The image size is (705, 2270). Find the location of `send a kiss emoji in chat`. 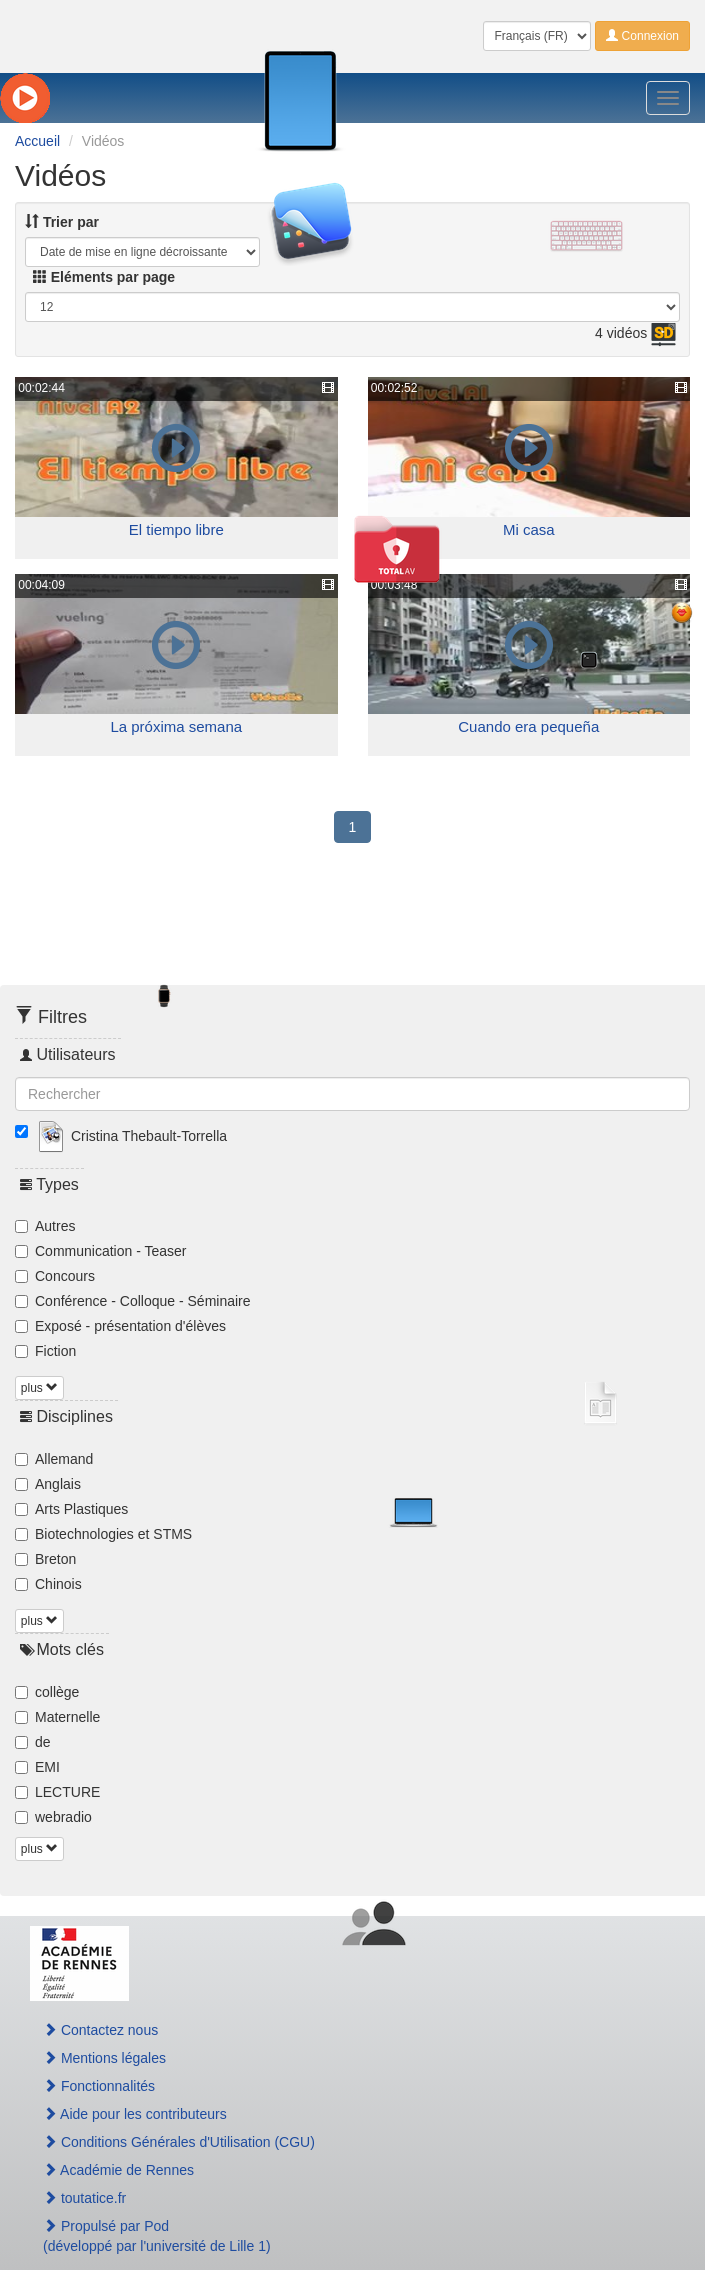

send a kiss emoji in chat is located at coordinates (682, 613).